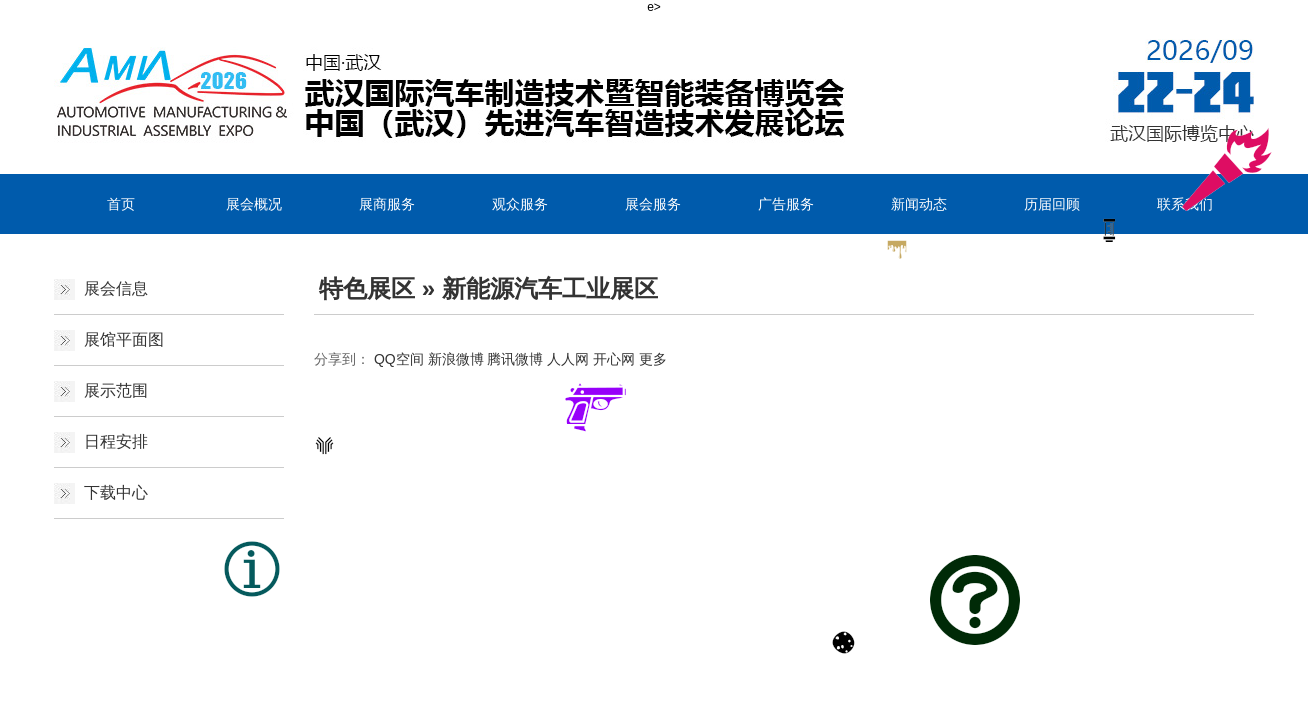 Image resolution: width=1308 pixels, height=720 pixels. Describe the element at coordinates (843, 642) in the screenshot. I see `accept or manage cookie preferences` at that location.